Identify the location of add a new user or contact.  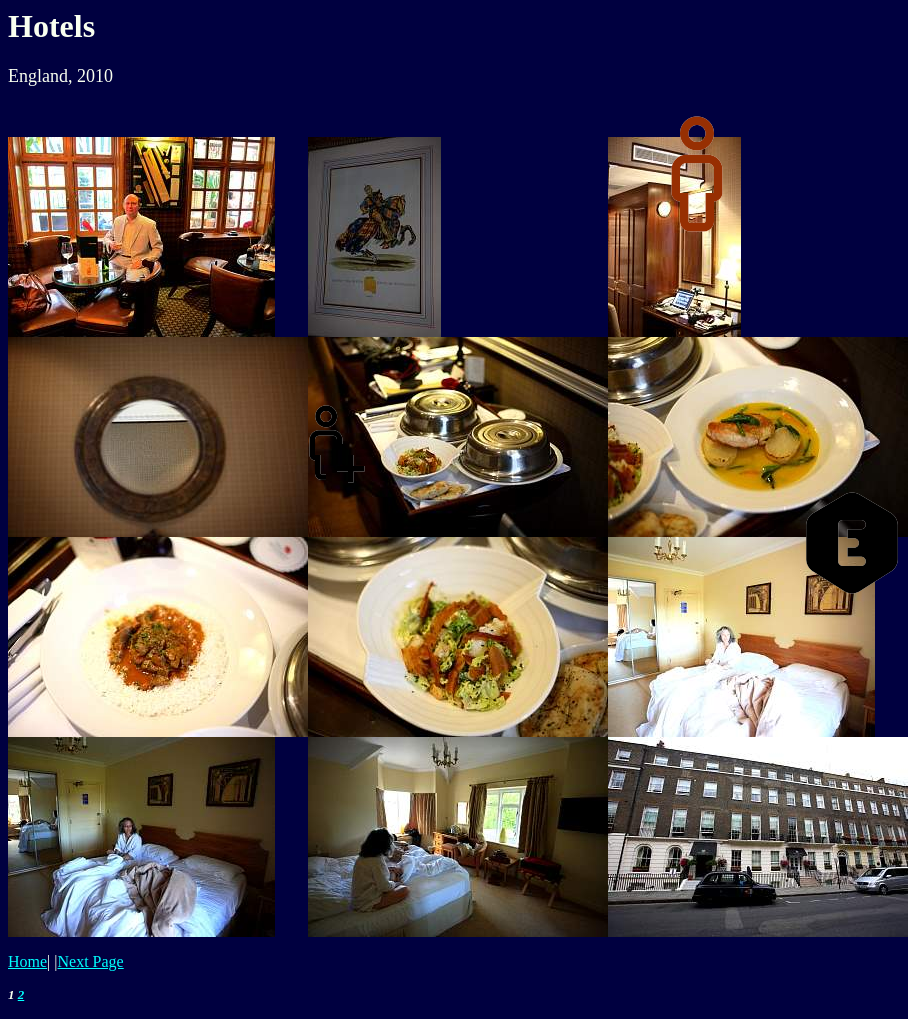
(326, 444).